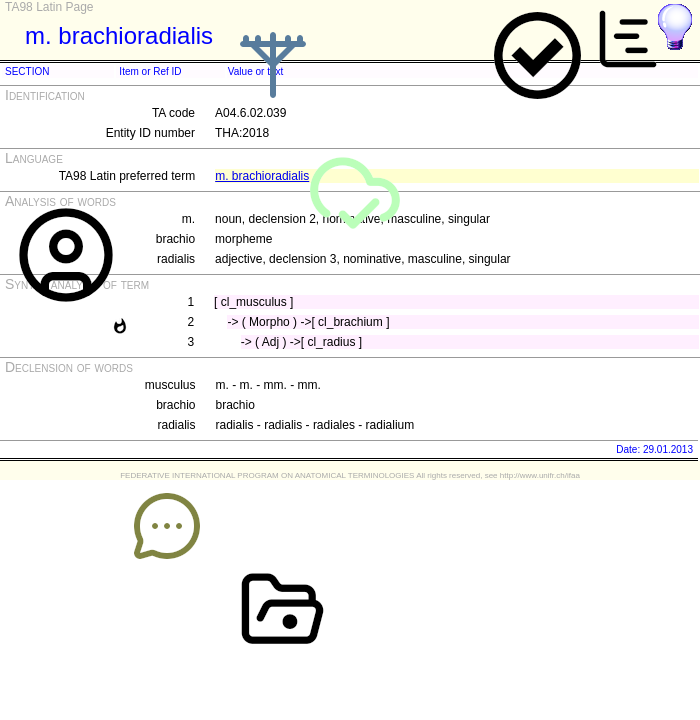 This screenshot has height=720, width=700. What do you see at coordinates (628, 39) in the screenshot?
I see `view project timeline or schedule` at bounding box center [628, 39].